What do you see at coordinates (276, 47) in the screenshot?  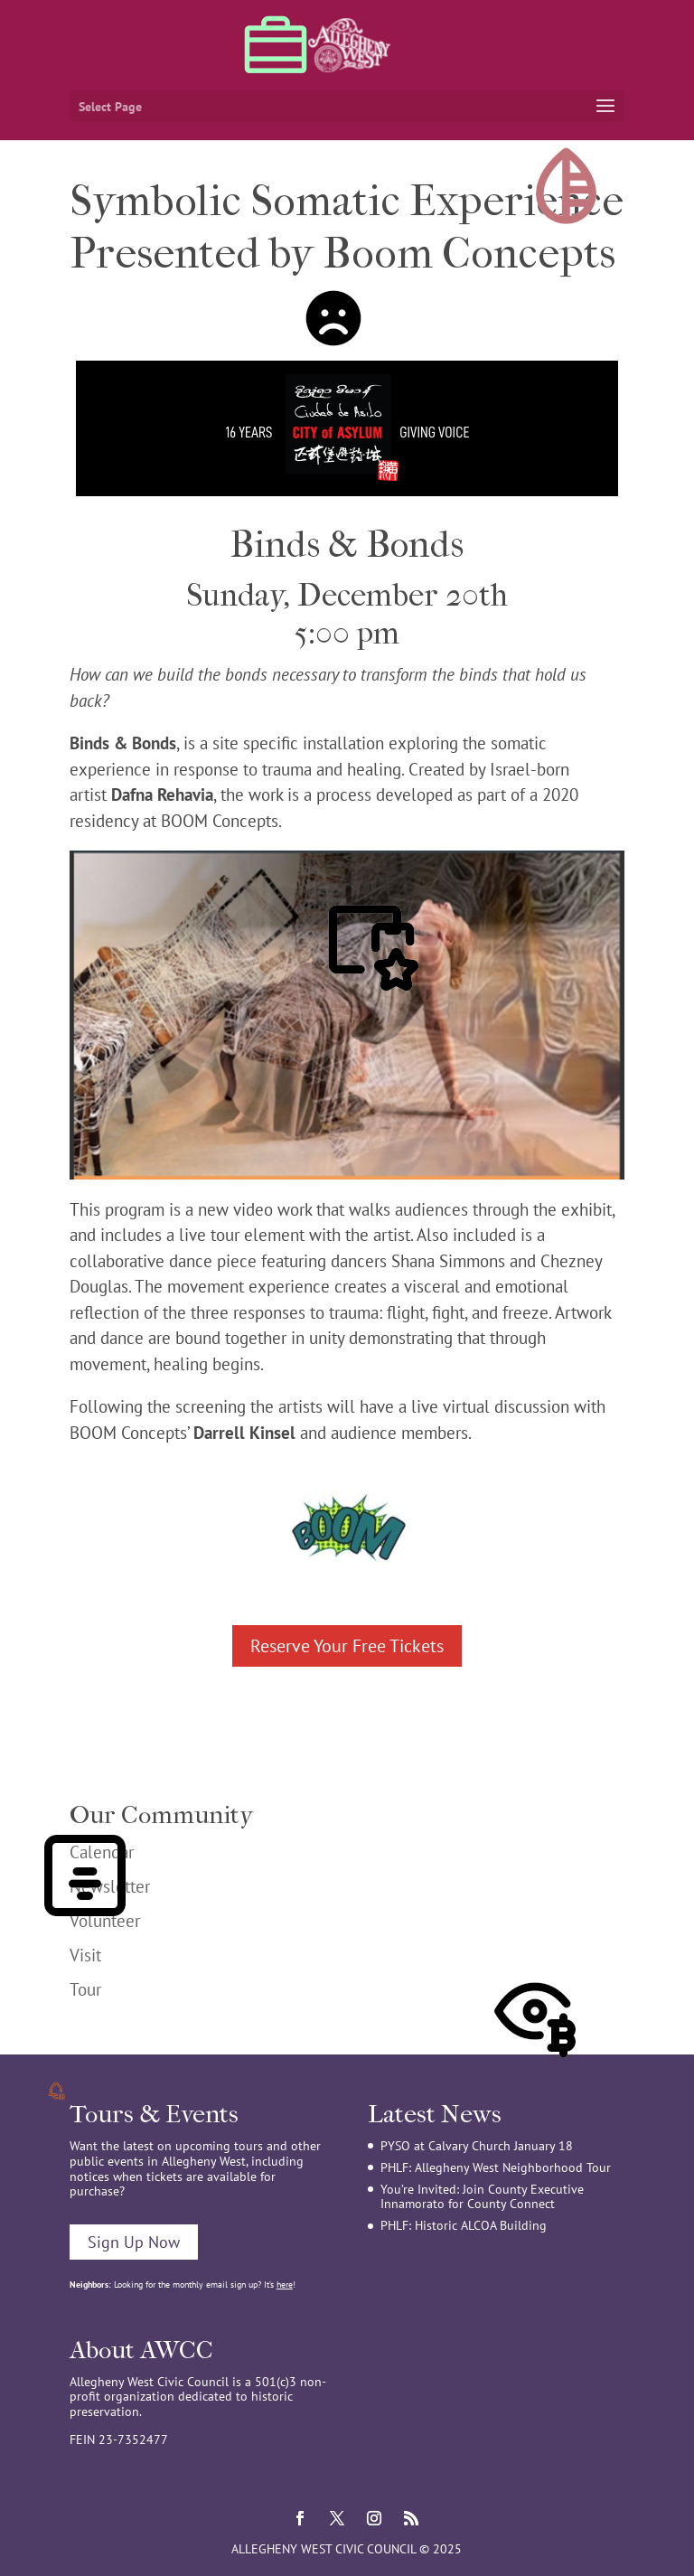 I see `access work or business documents` at bounding box center [276, 47].